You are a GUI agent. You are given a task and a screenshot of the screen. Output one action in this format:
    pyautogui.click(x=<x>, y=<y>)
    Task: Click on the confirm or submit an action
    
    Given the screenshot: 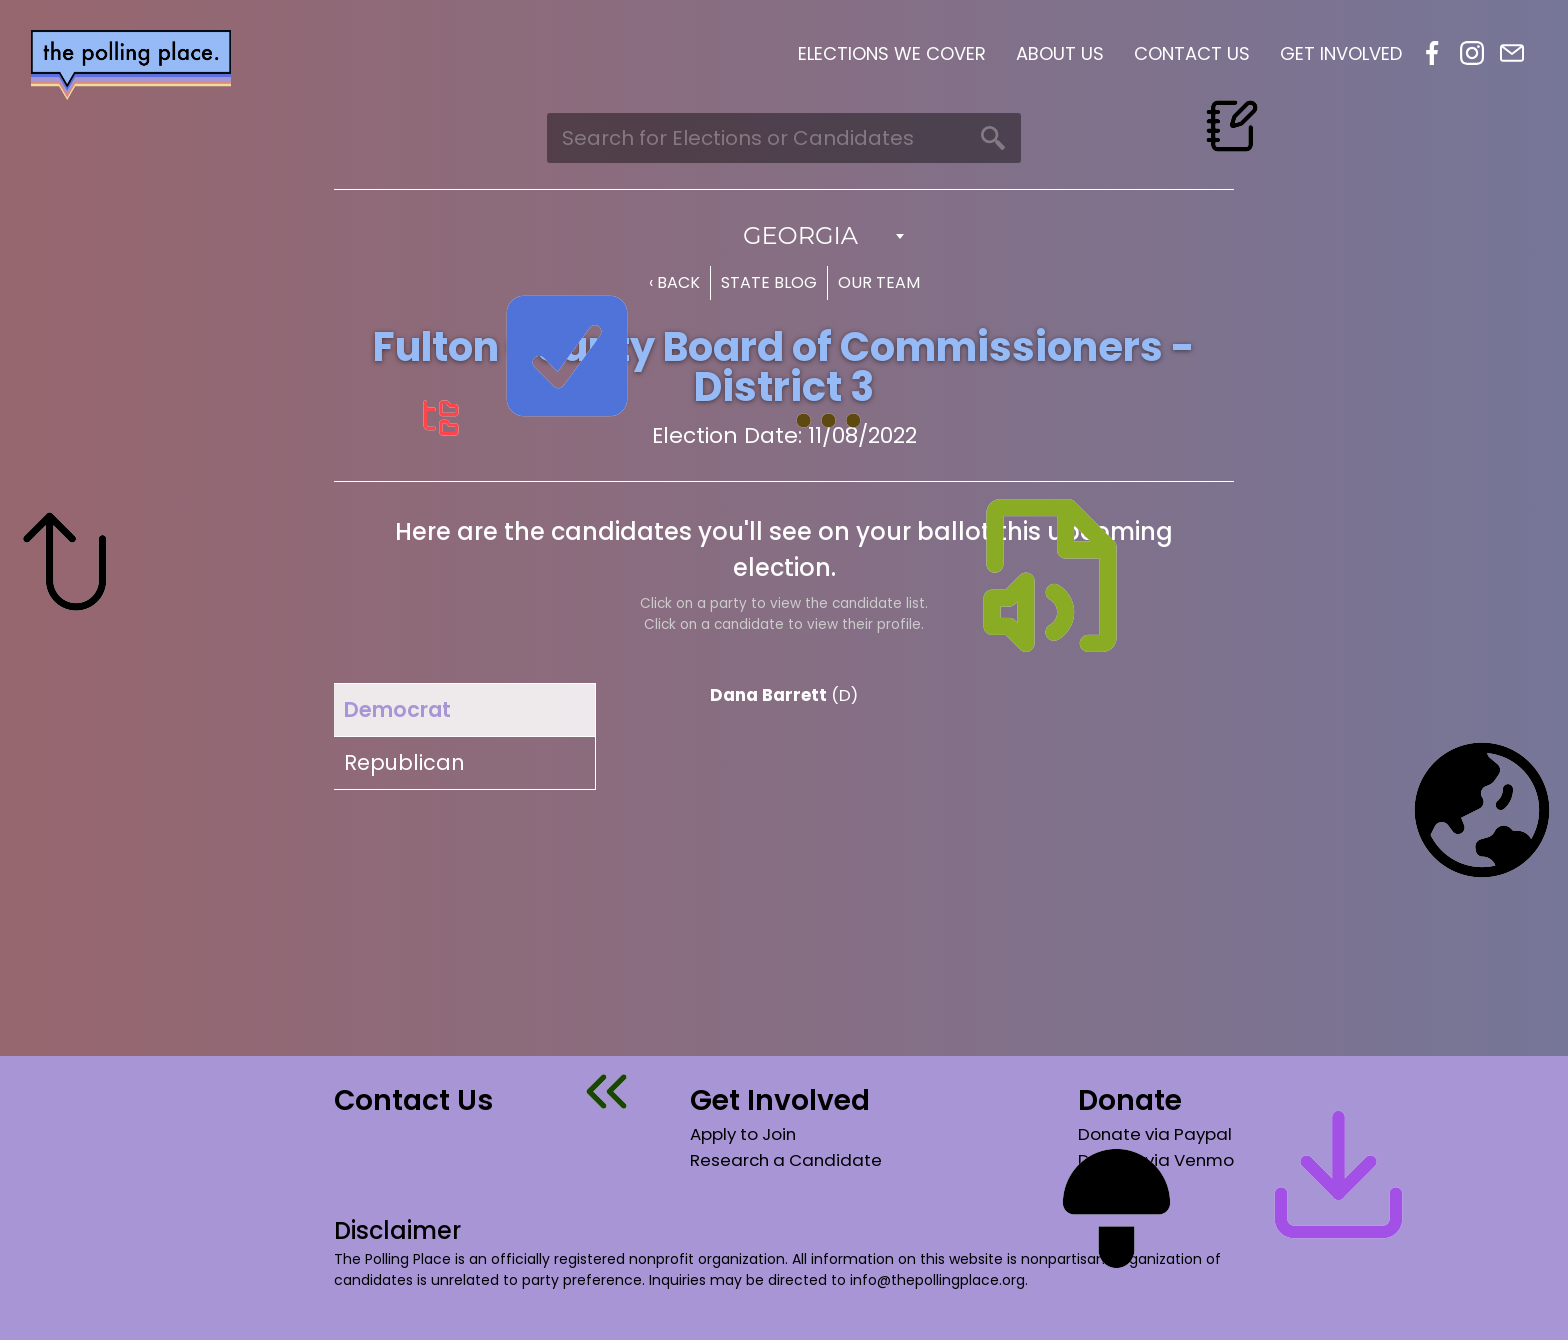 What is the action you would take?
    pyautogui.click(x=567, y=356)
    